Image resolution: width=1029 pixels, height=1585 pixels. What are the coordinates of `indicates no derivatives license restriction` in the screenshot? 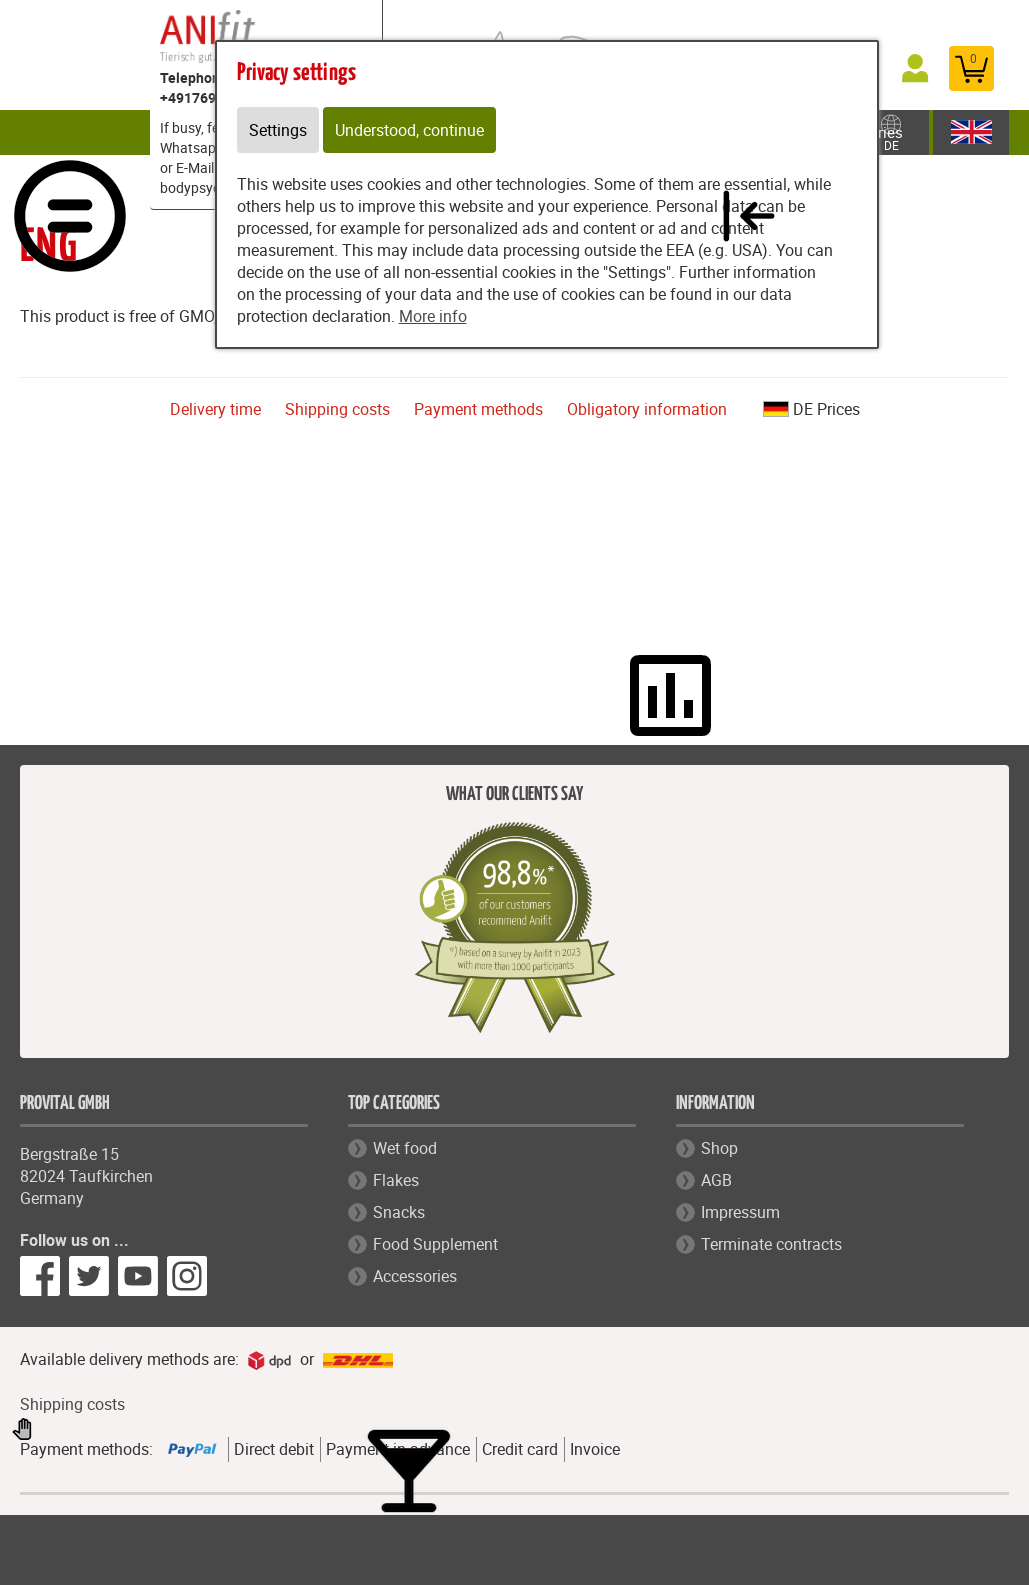 It's located at (70, 216).